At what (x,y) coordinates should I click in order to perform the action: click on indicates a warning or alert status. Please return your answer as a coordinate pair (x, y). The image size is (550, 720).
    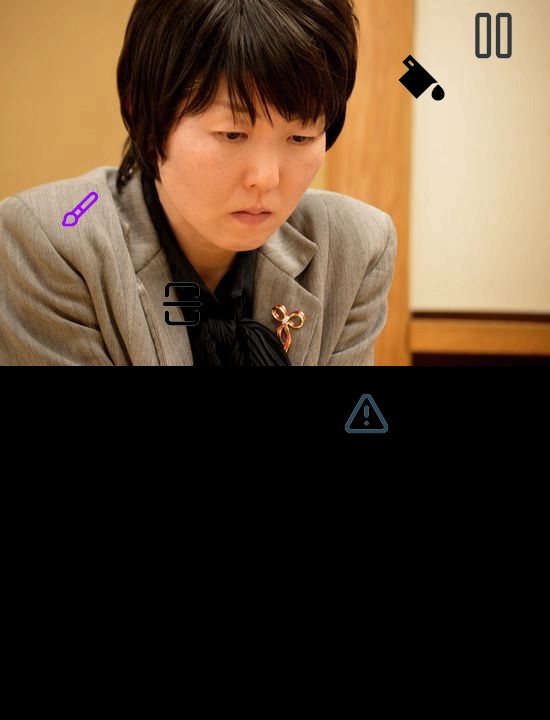
    Looking at the image, I should click on (366, 413).